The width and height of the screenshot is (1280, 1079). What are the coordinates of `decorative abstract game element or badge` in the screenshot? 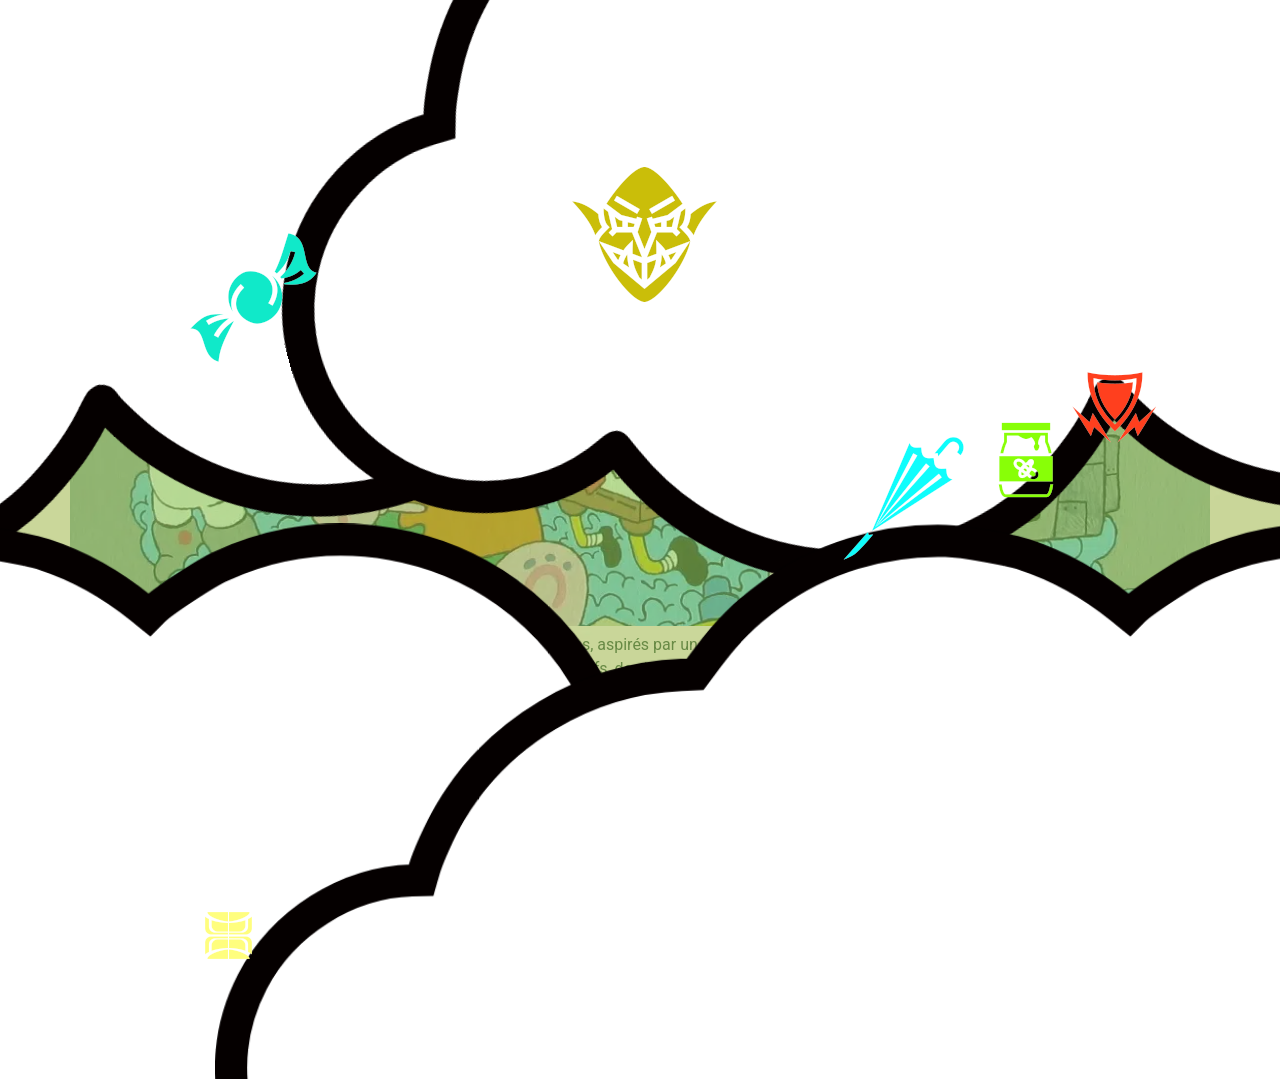 It's located at (228, 935).